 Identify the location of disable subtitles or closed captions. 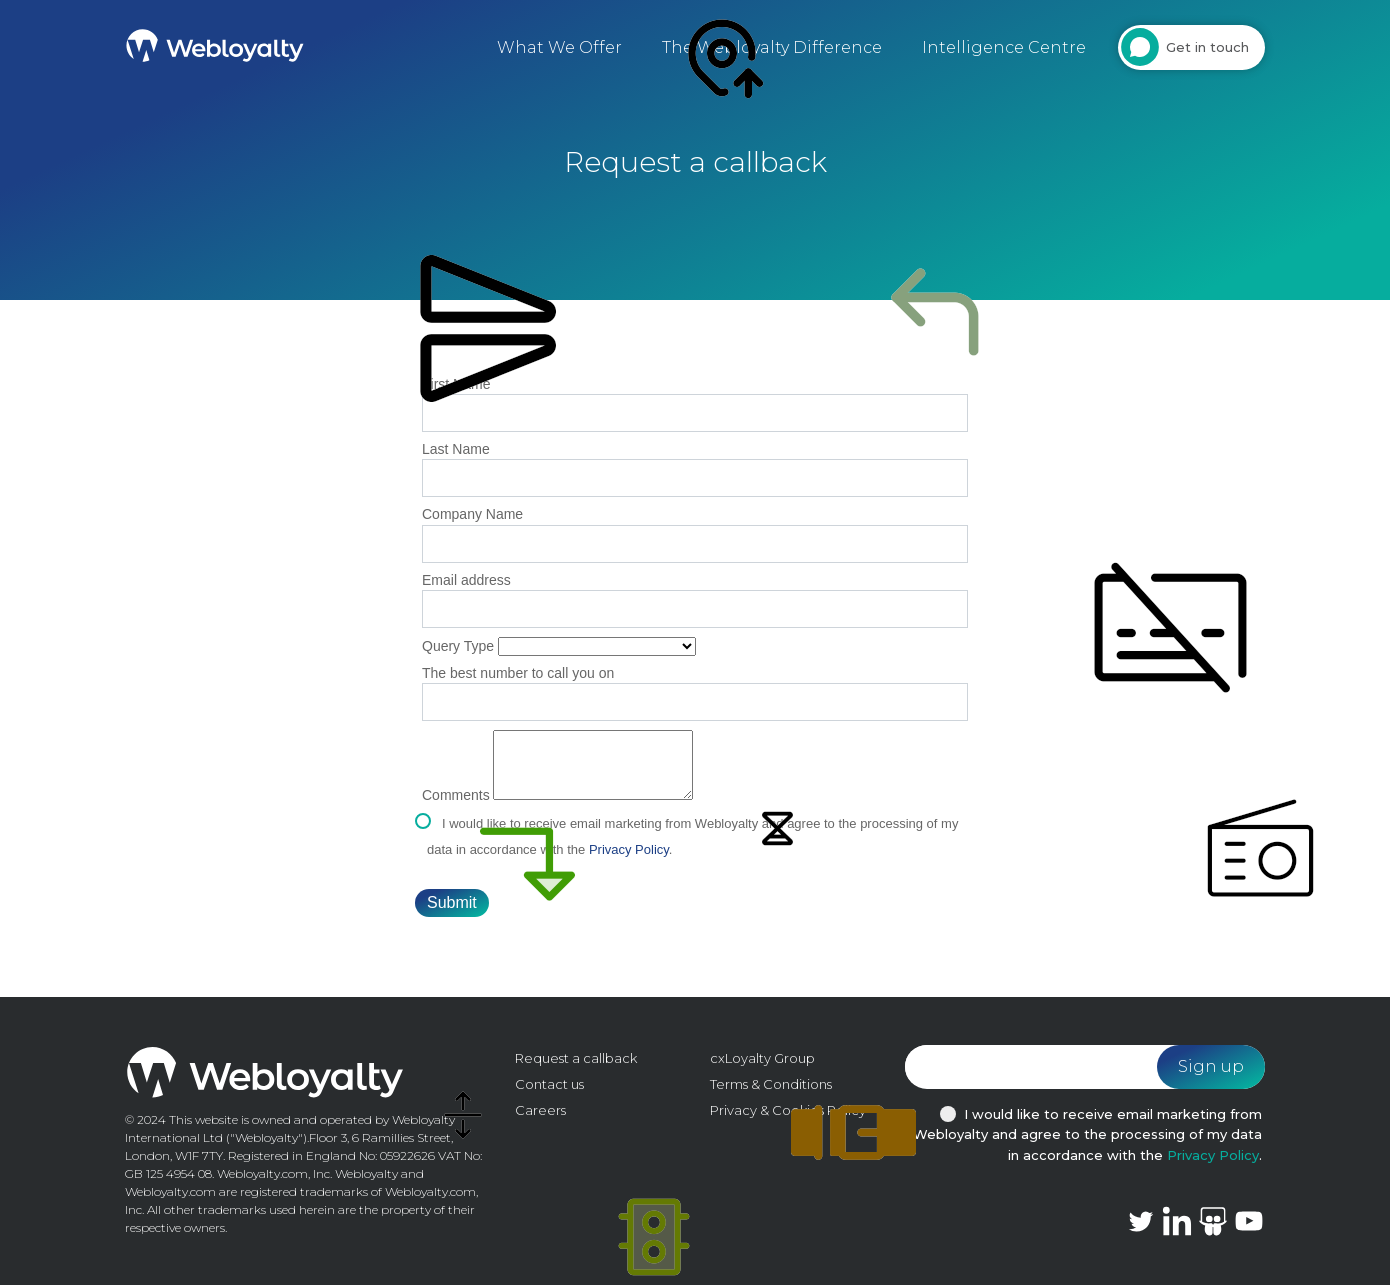
(1170, 627).